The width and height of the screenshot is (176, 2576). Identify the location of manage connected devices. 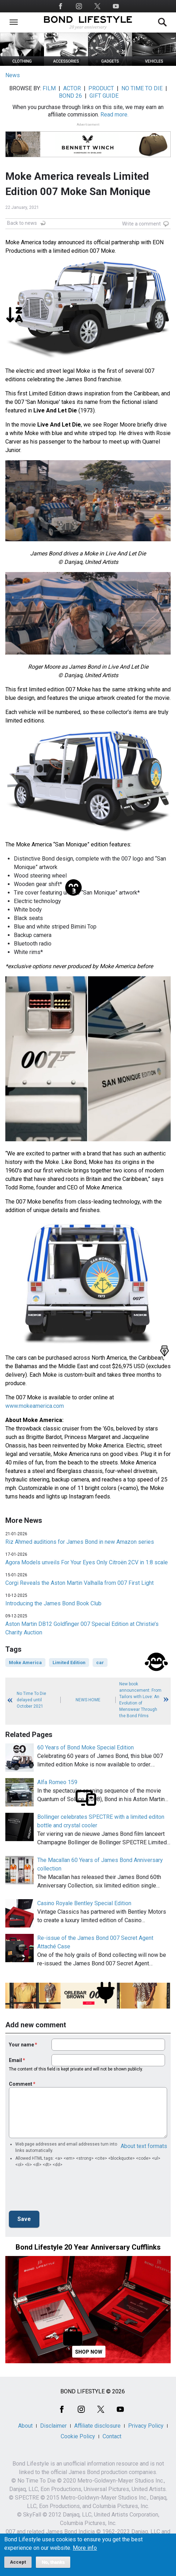
(86, 1798).